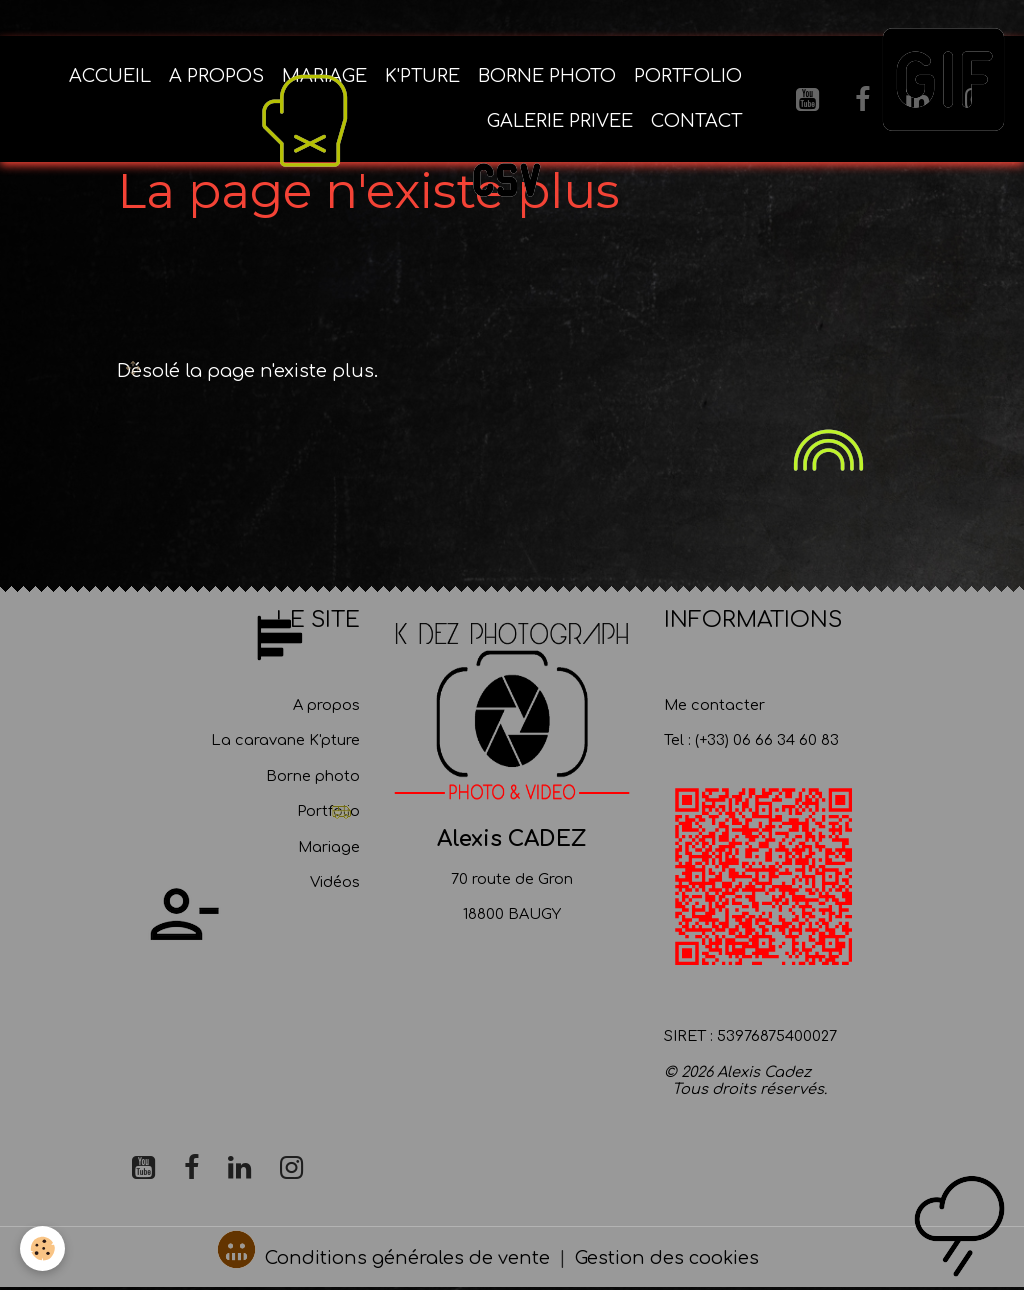 The image size is (1024, 1290). What do you see at coordinates (183, 914) in the screenshot?
I see `remove a contact or friend` at bounding box center [183, 914].